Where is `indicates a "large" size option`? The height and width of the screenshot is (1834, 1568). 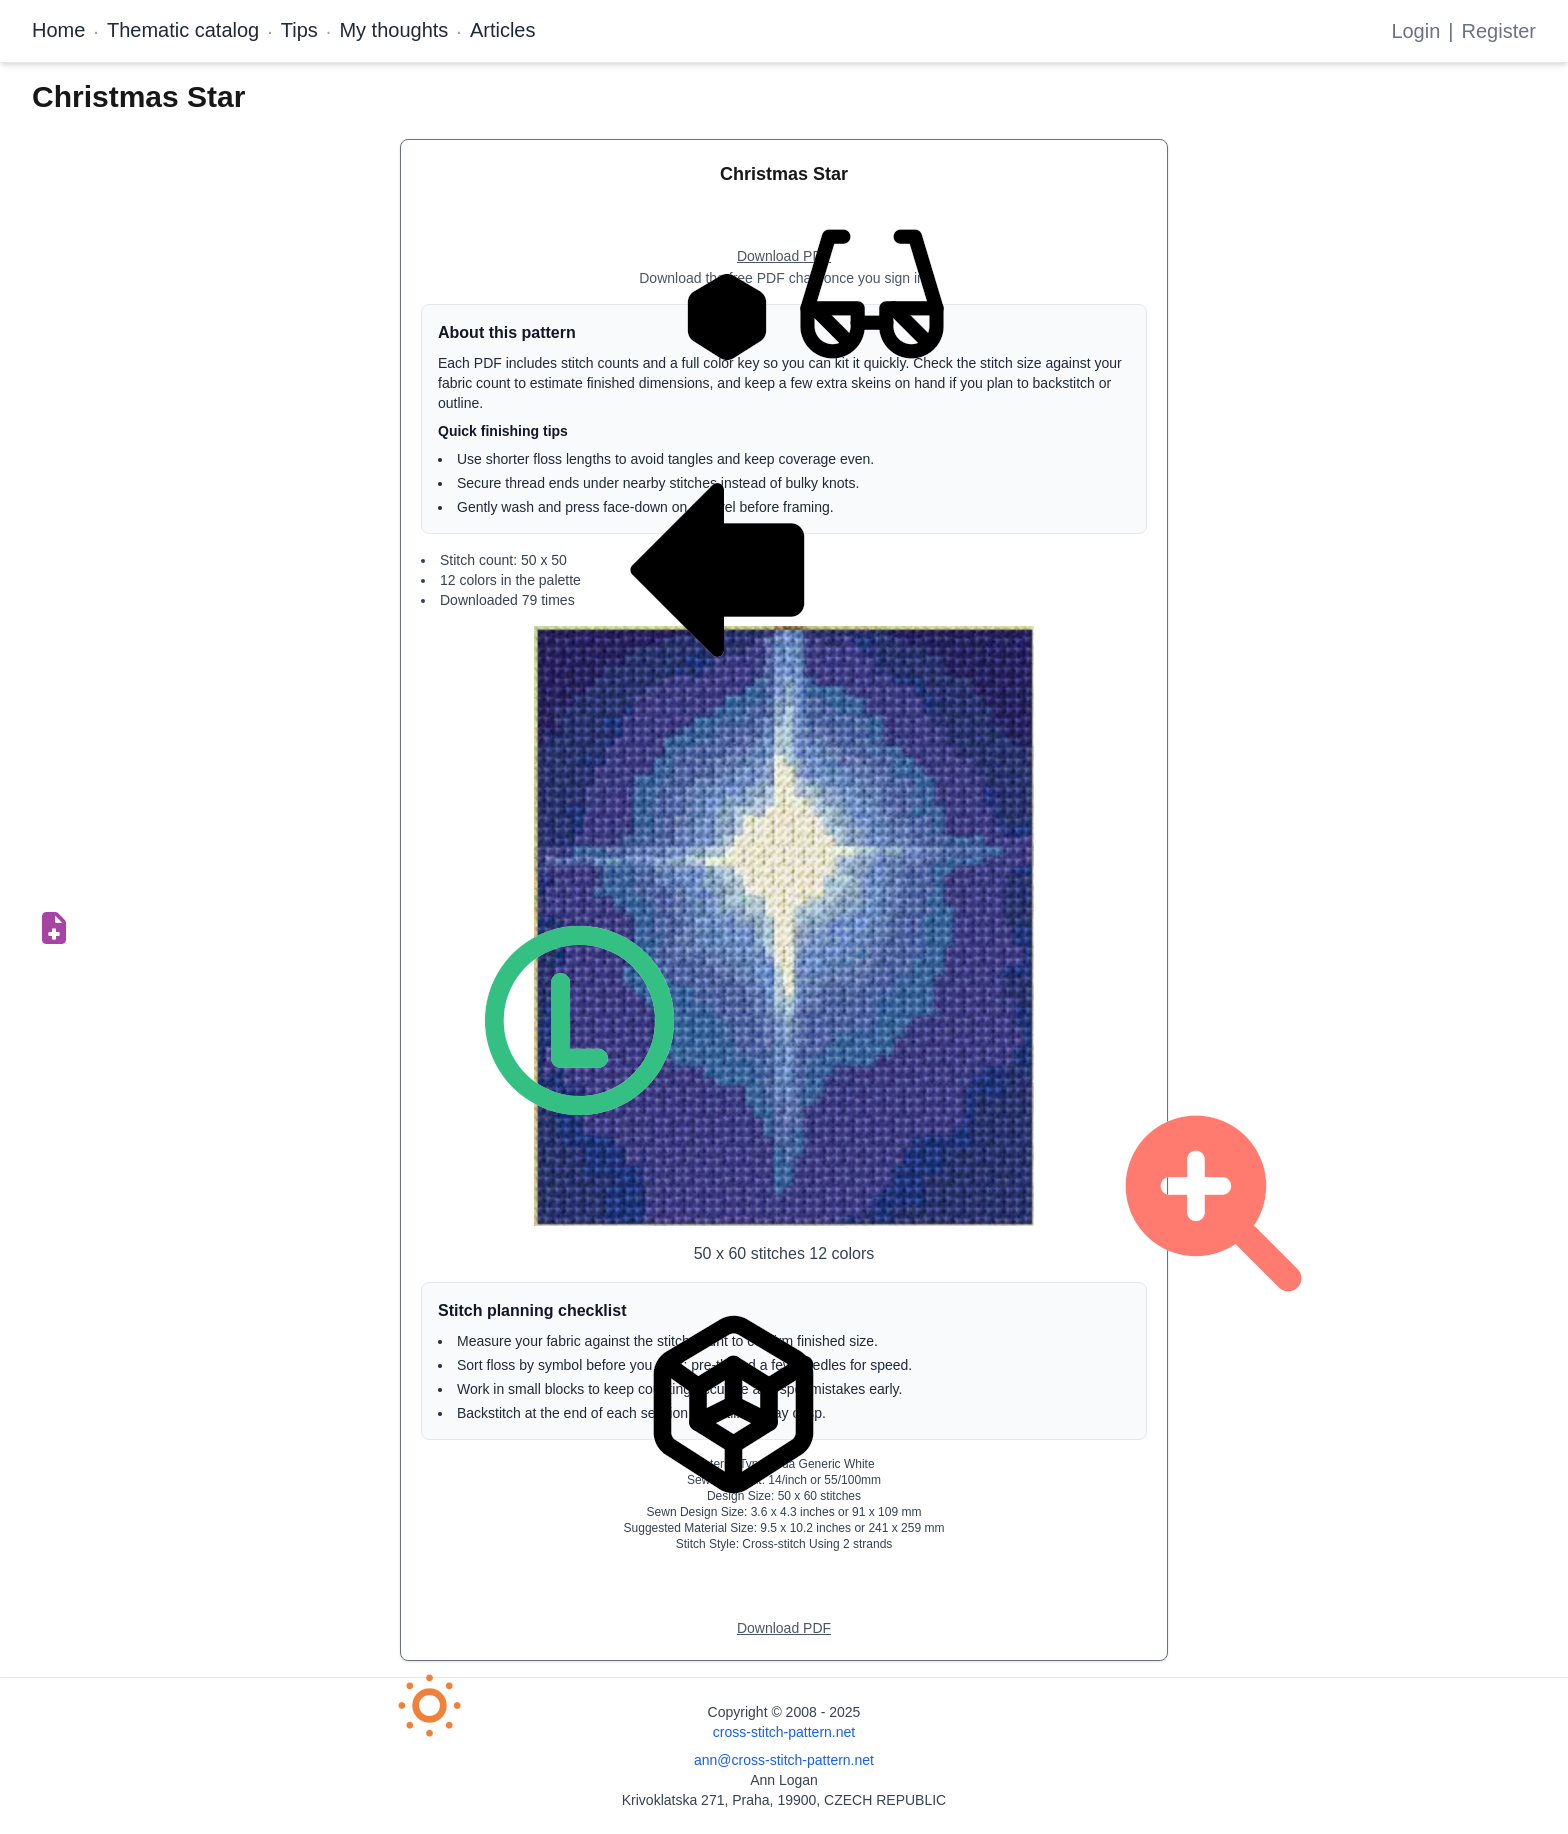 indicates a "large" size option is located at coordinates (579, 1020).